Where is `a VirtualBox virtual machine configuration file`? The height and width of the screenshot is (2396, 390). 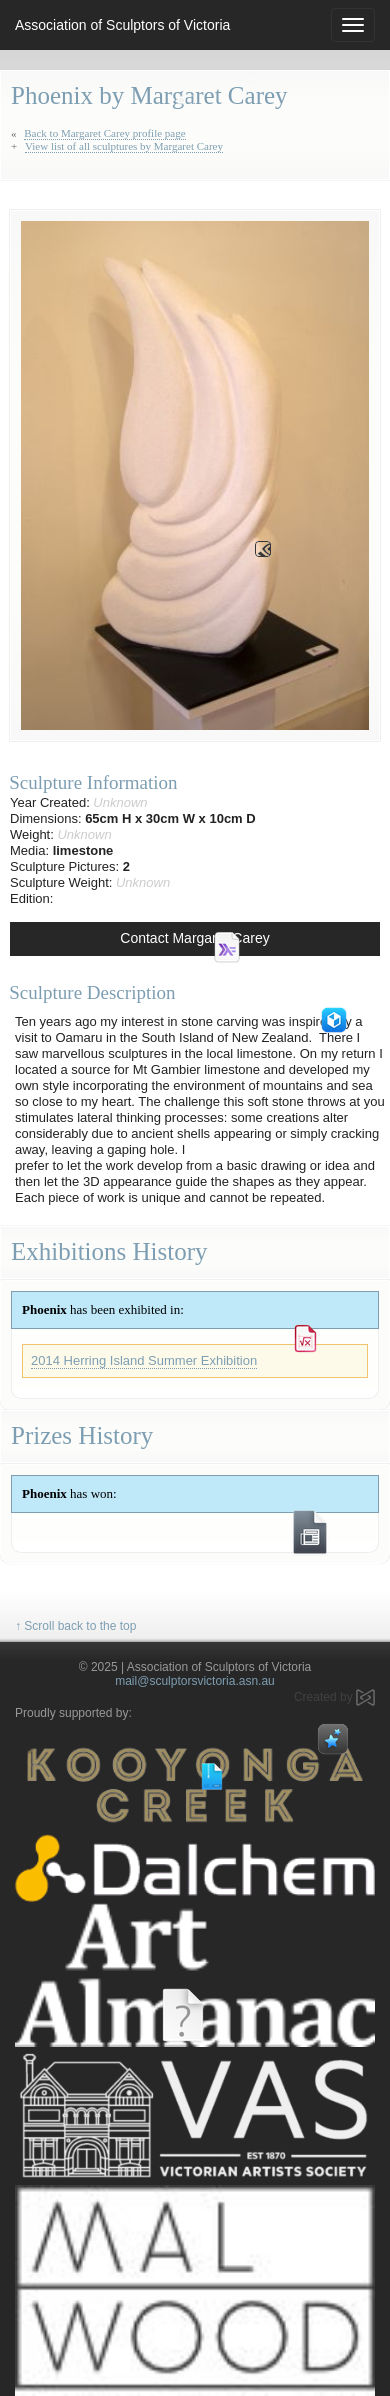 a VirtualBox virtual machine configuration file is located at coordinates (212, 1777).